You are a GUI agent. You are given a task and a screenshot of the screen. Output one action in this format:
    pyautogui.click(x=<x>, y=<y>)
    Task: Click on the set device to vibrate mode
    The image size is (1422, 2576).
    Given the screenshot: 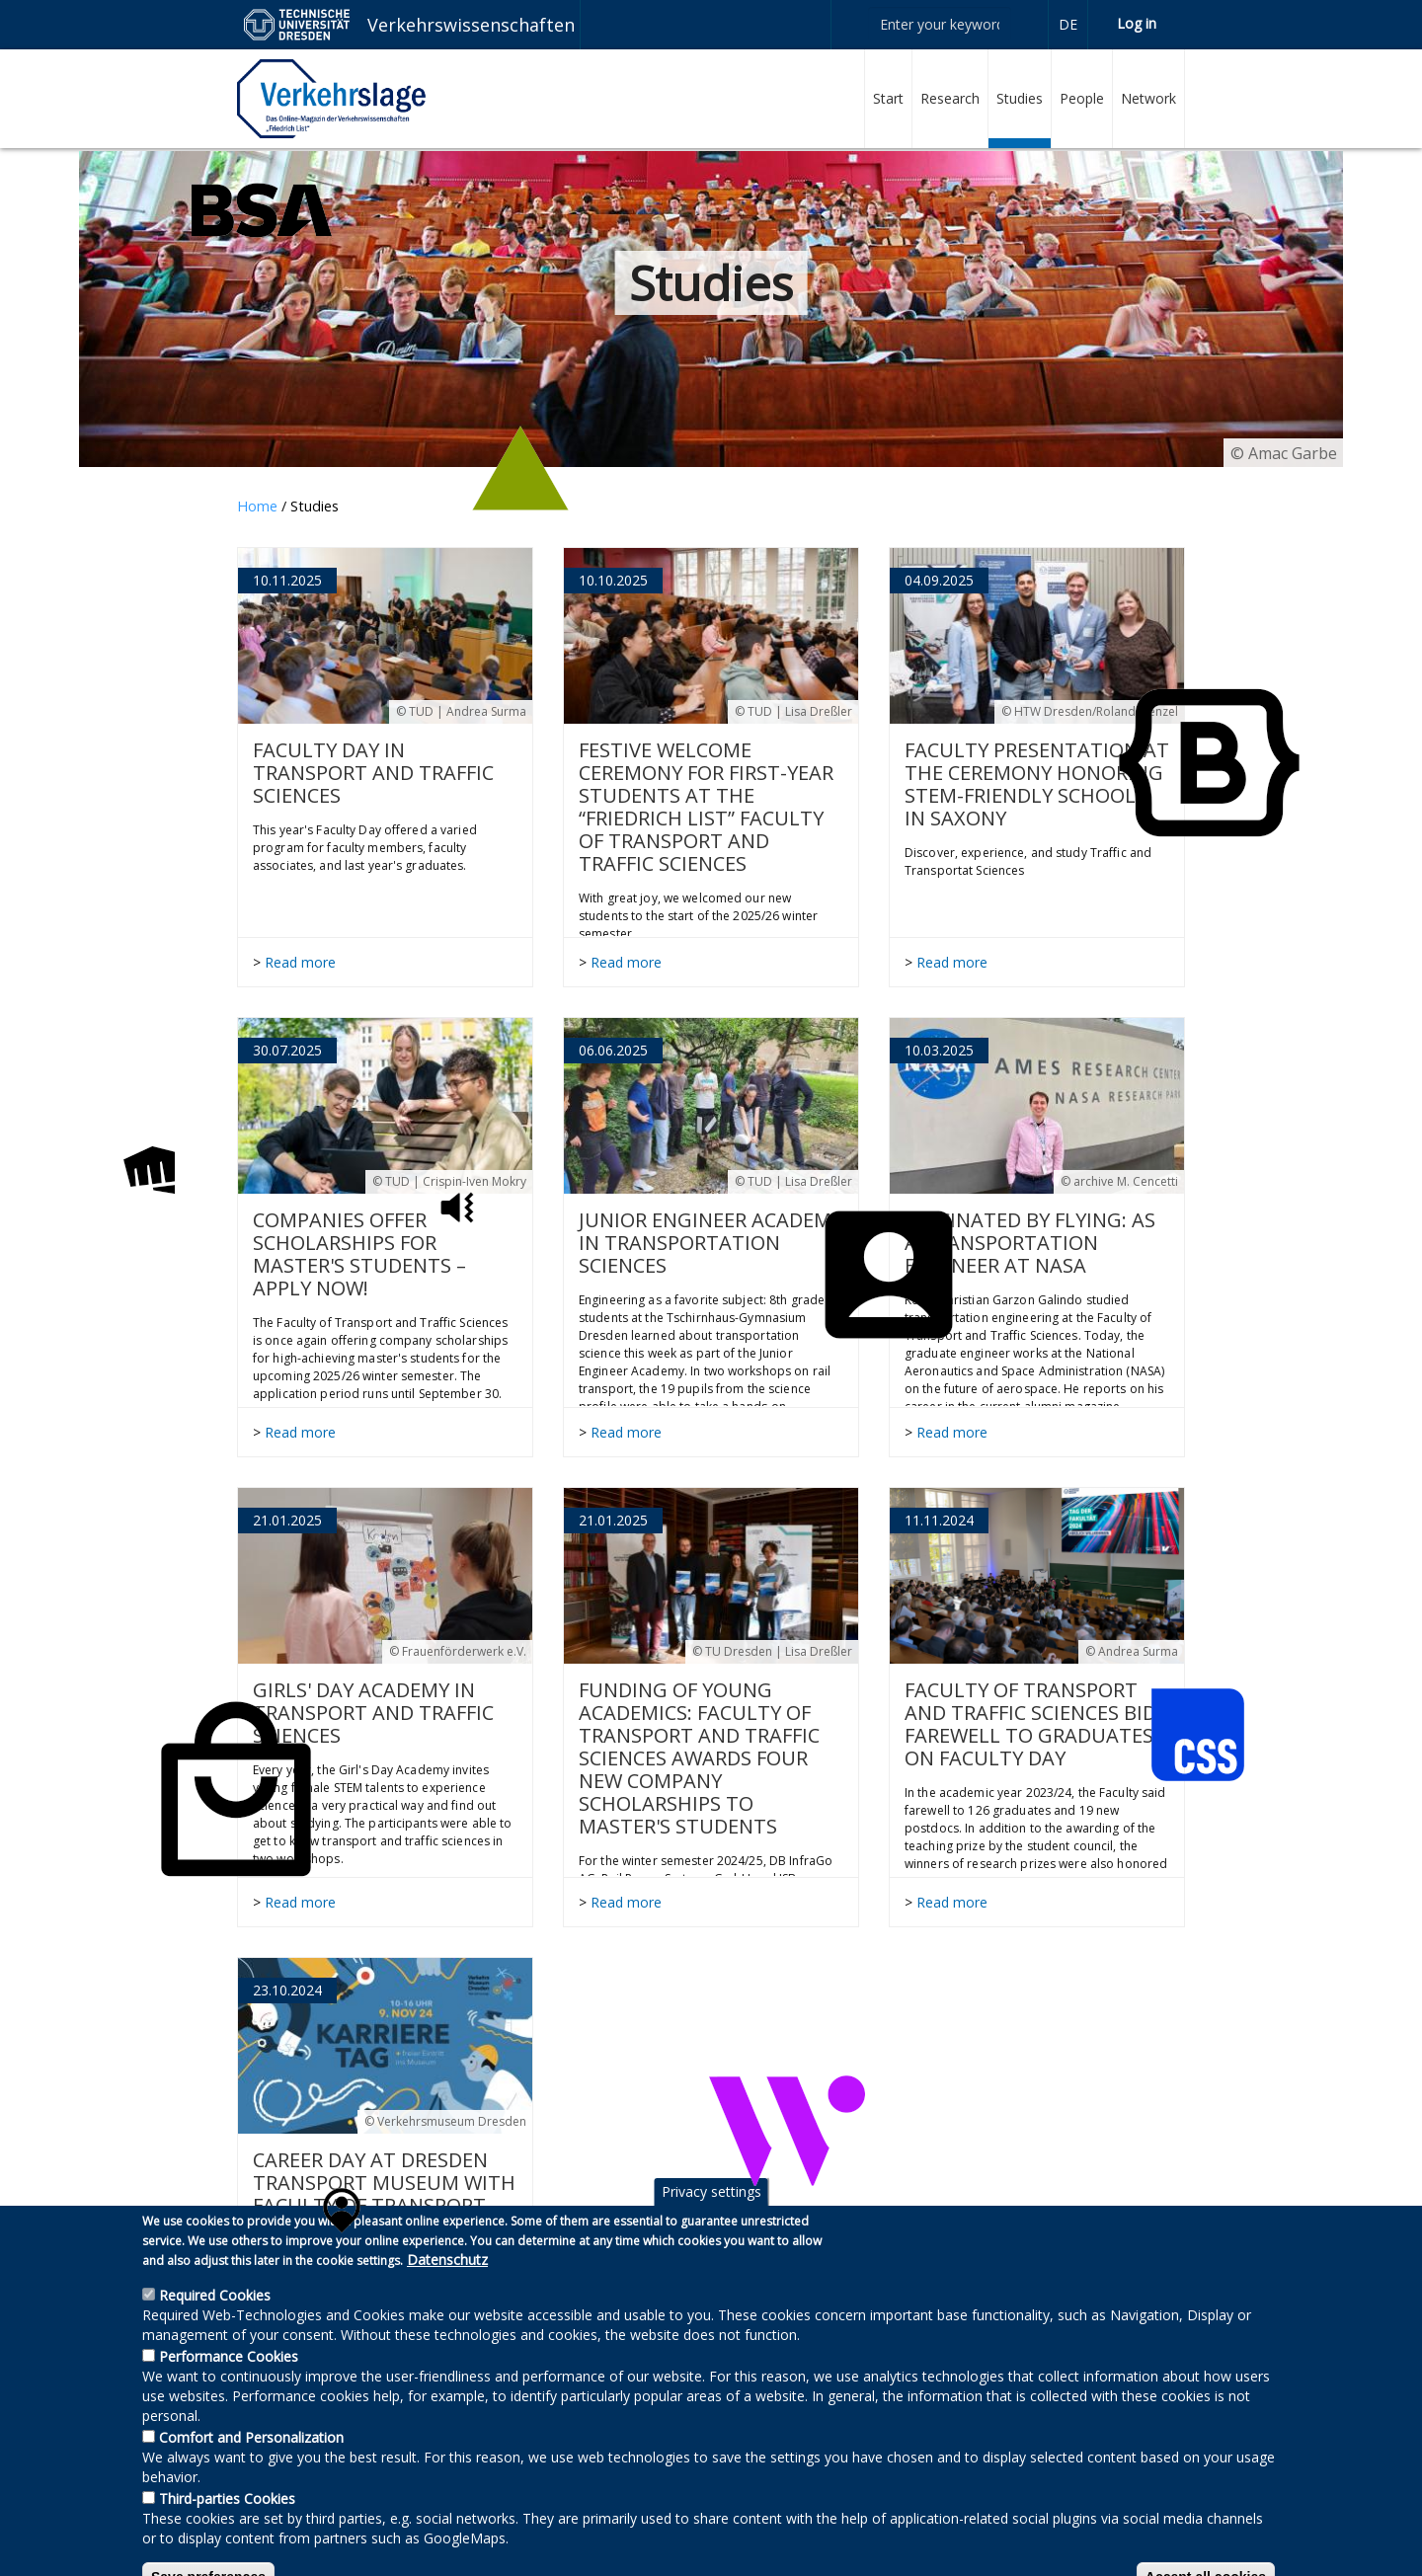 What is the action you would take?
    pyautogui.click(x=458, y=1208)
    